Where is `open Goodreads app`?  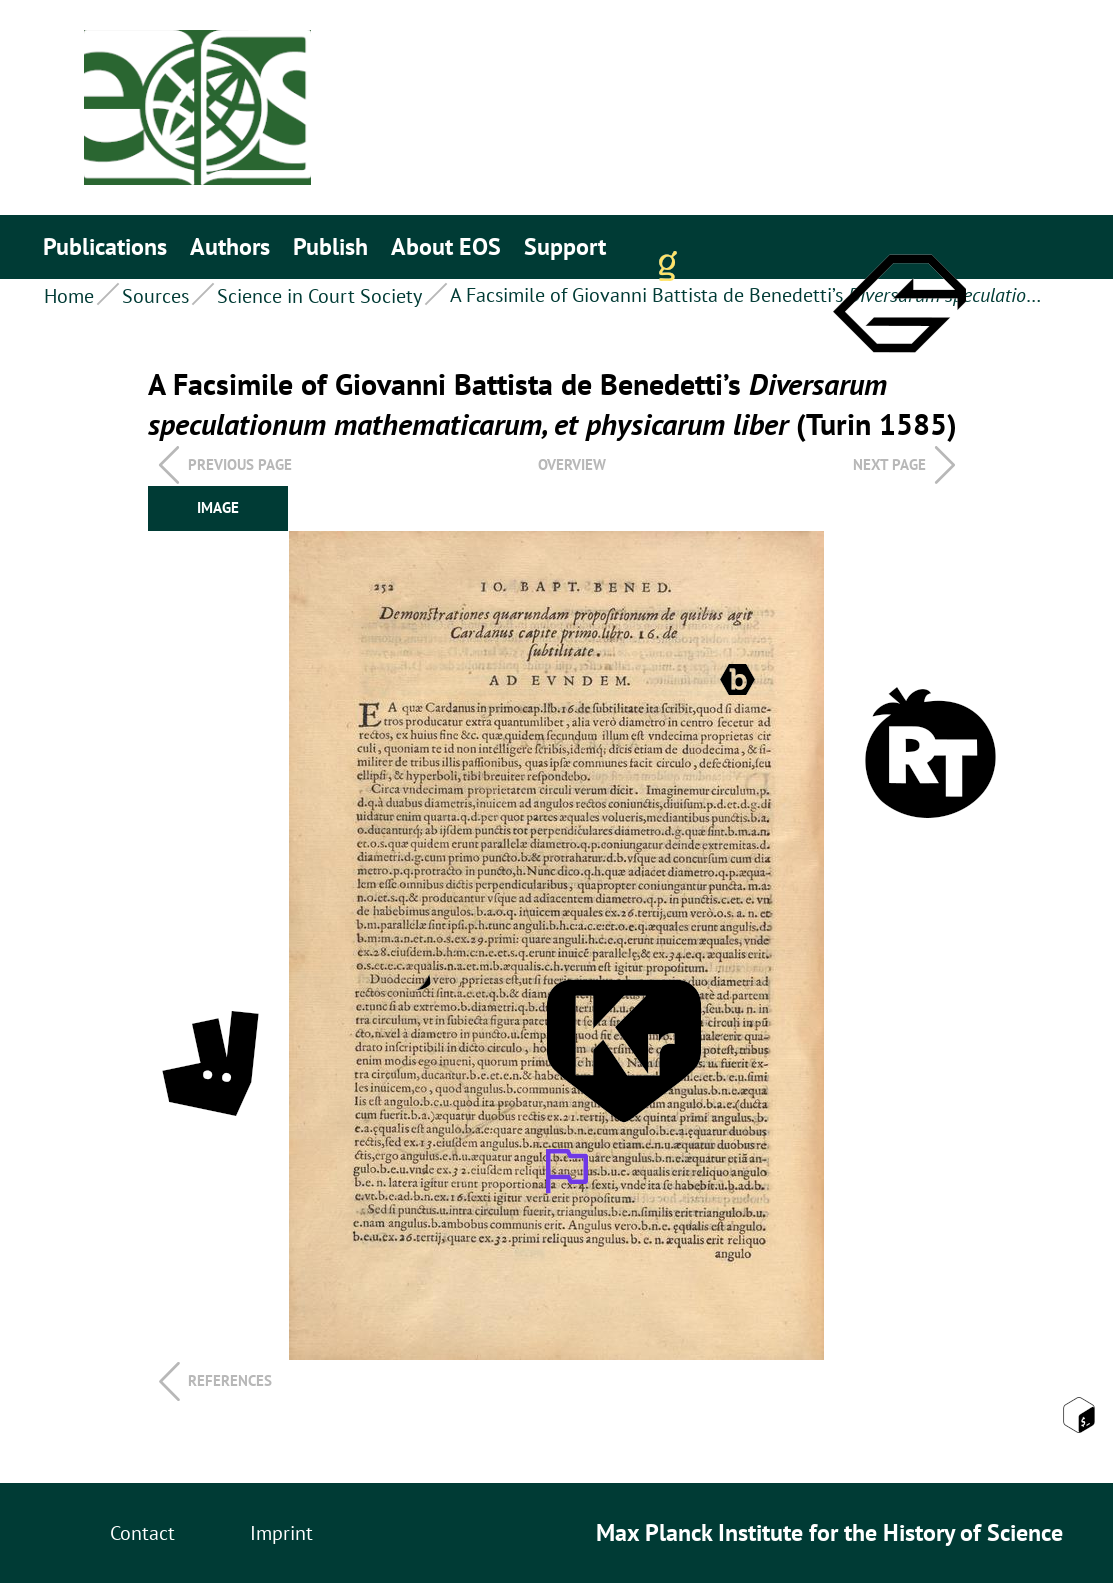
open Goodreads app is located at coordinates (668, 266).